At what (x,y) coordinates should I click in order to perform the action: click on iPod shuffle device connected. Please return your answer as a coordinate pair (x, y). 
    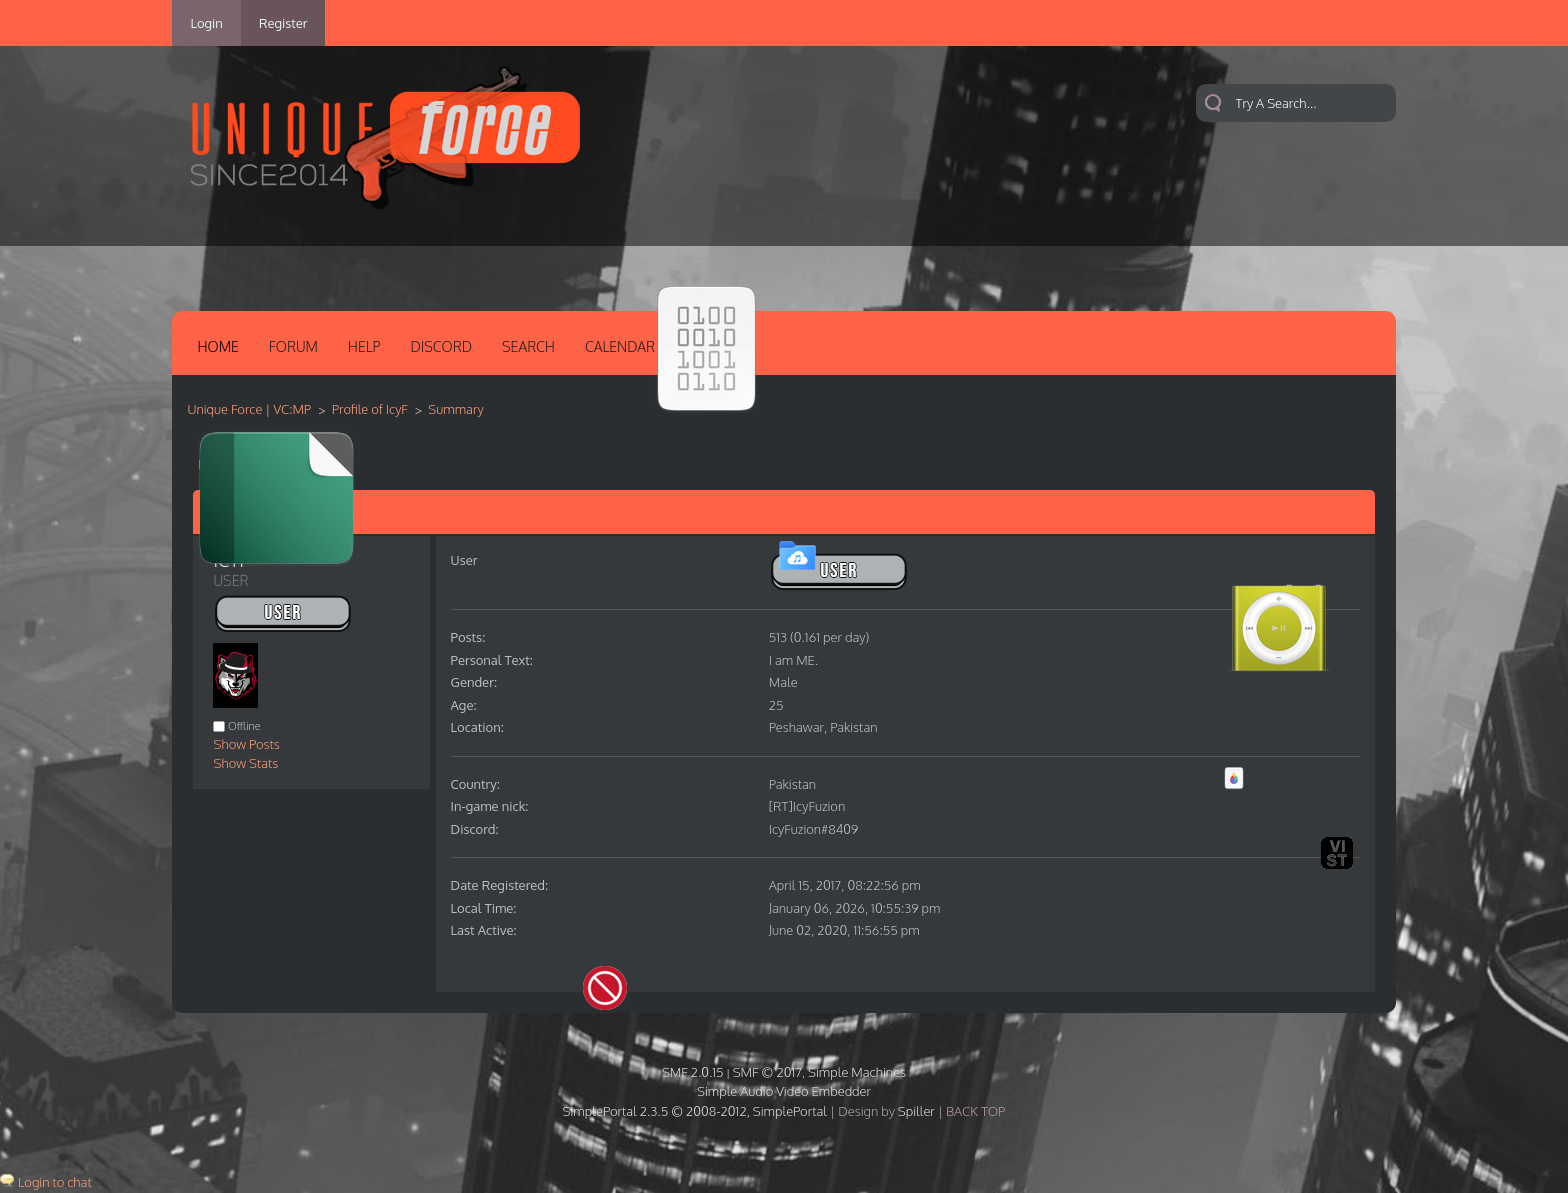
    Looking at the image, I should click on (1279, 628).